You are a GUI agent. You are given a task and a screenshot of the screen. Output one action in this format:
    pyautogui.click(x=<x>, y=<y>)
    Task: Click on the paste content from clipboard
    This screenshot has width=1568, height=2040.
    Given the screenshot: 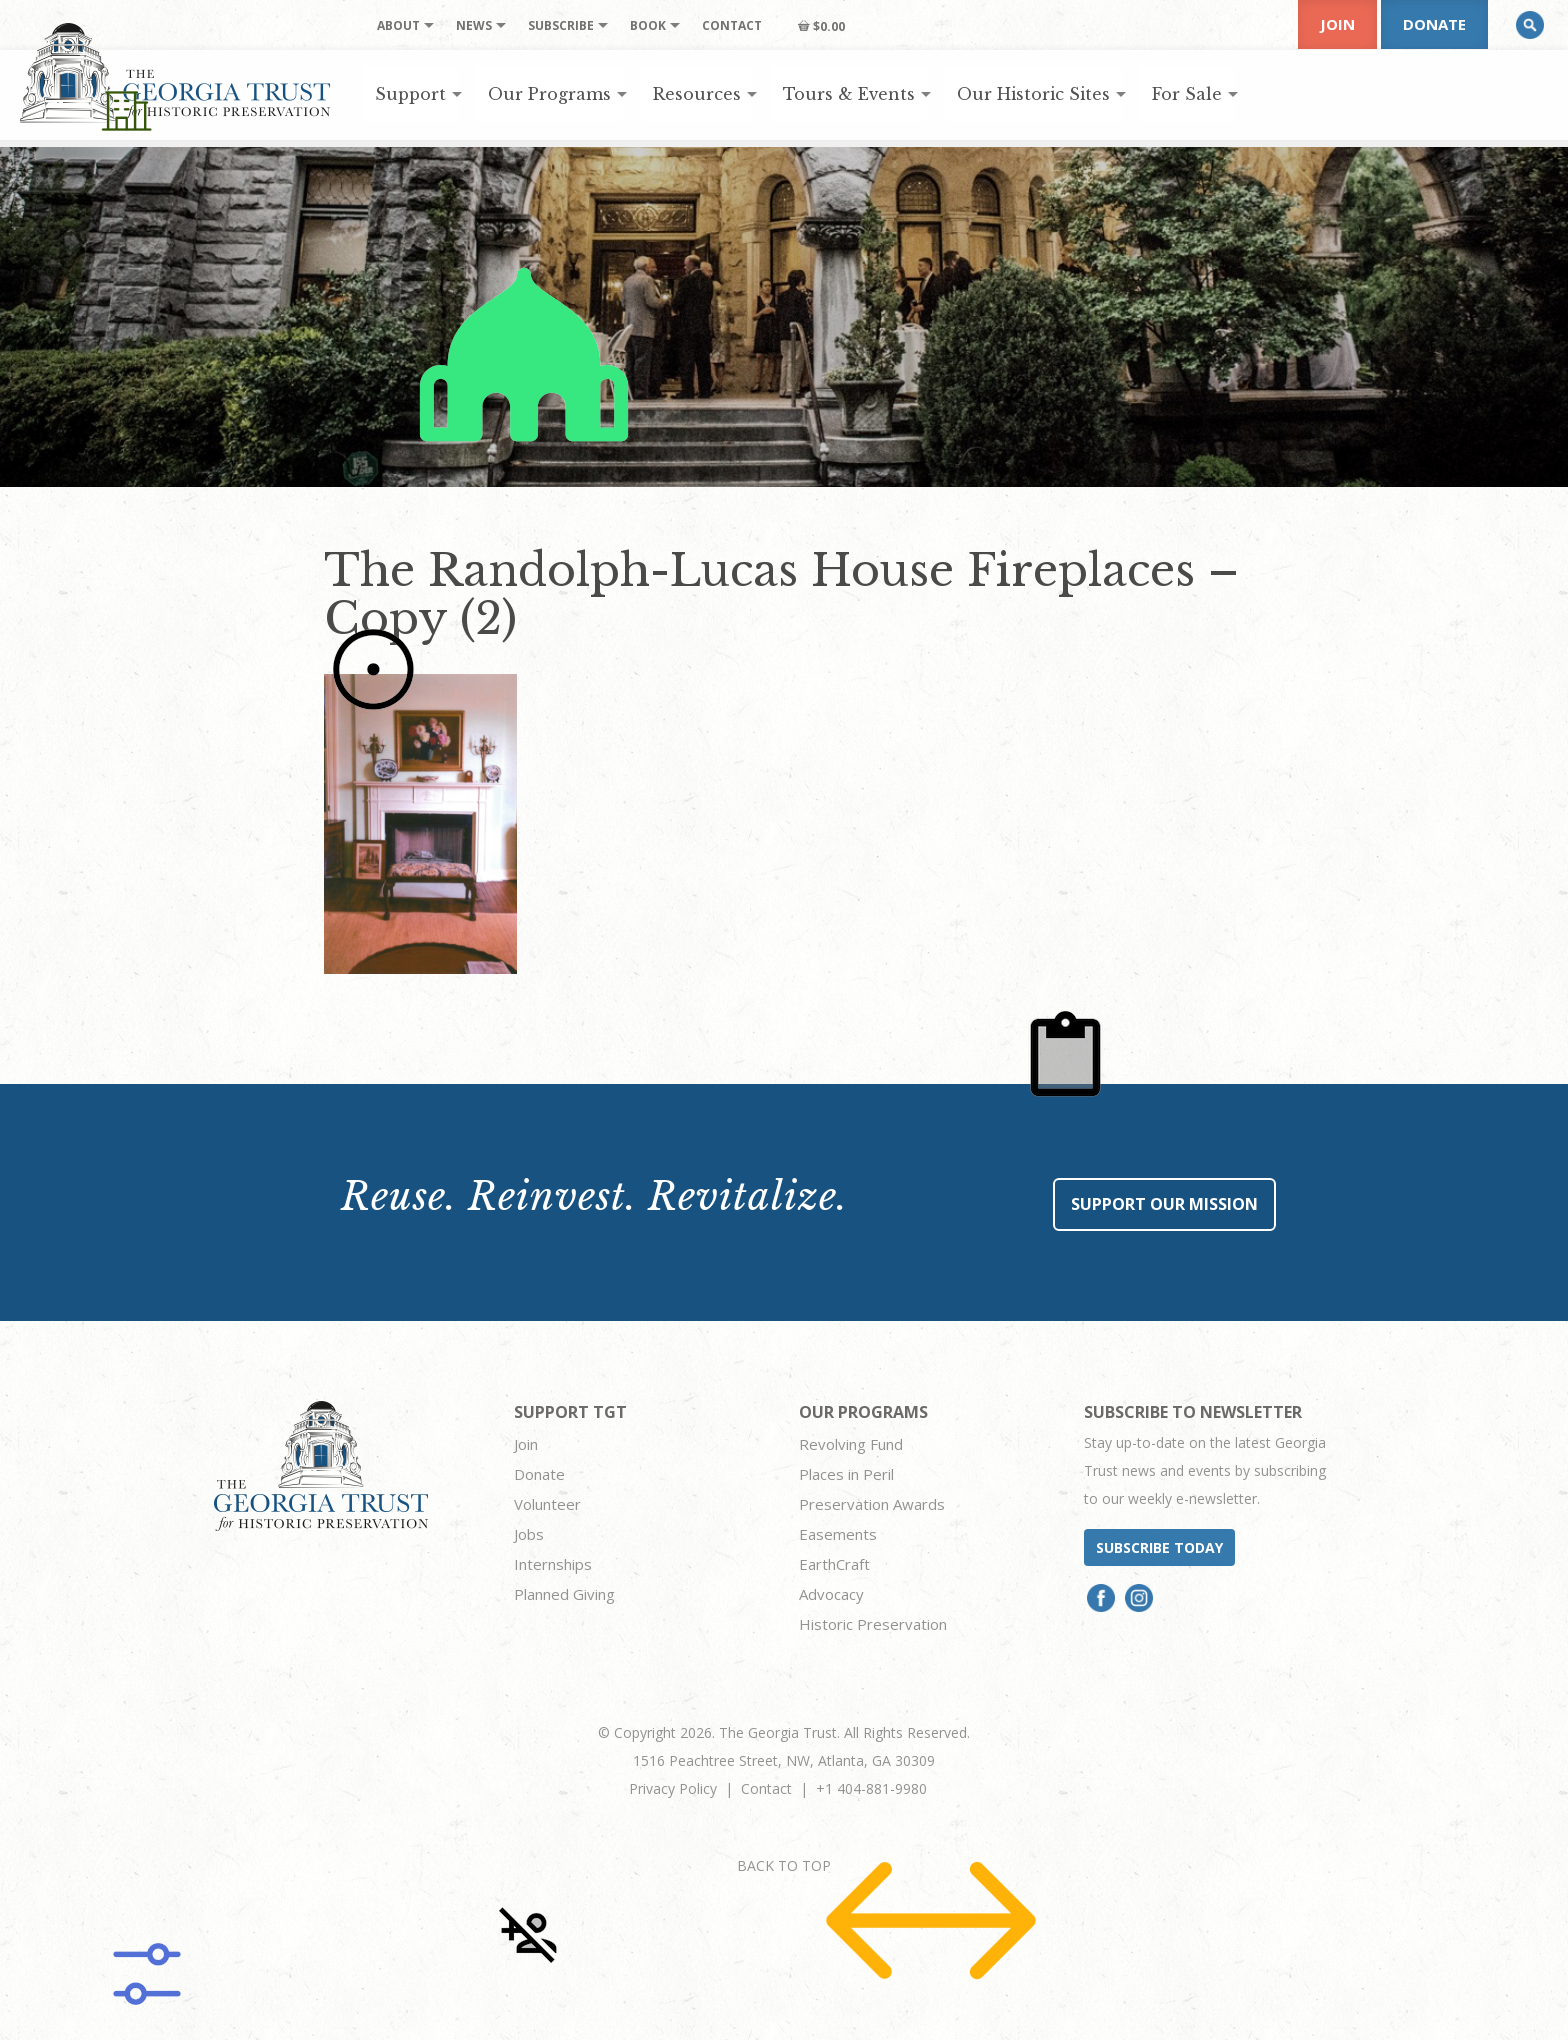 What is the action you would take?
    pyautogui.click(x=1065, y=1057)
    